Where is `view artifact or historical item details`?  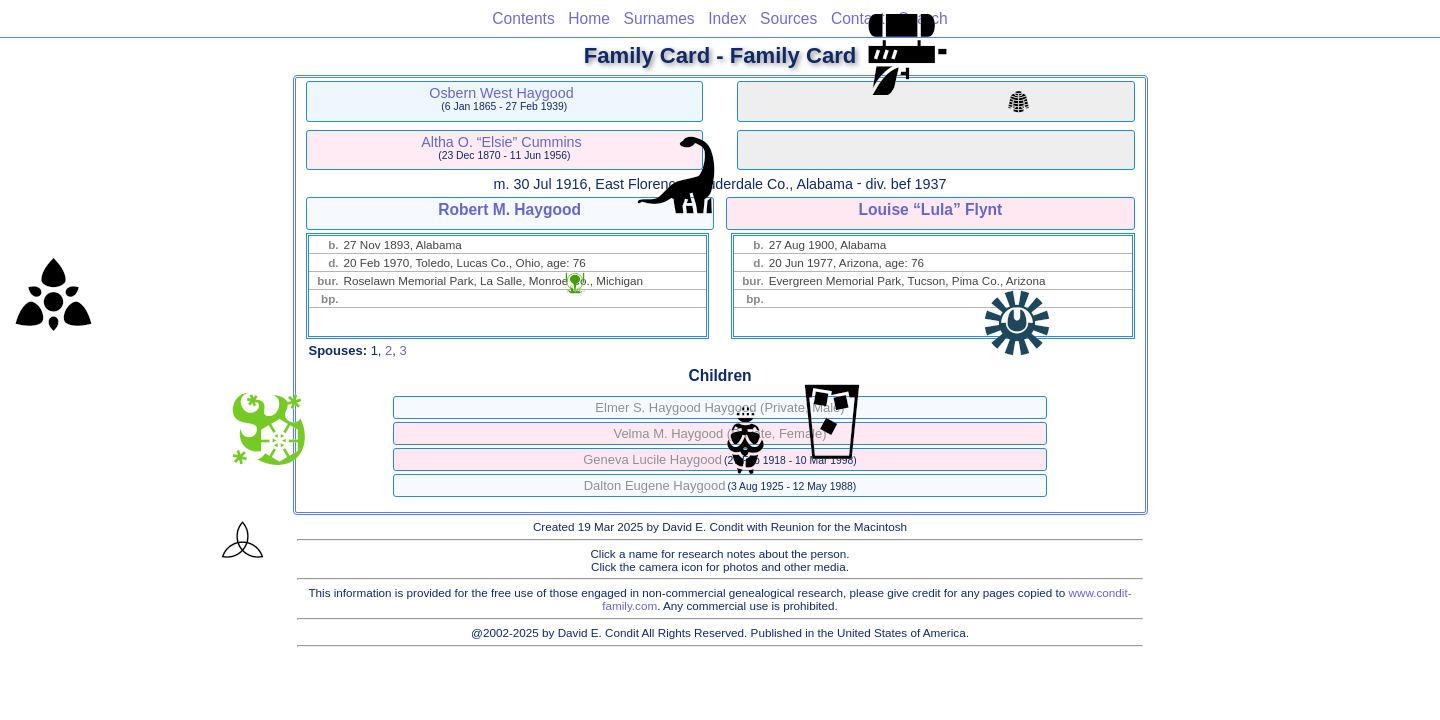 view artifact or historical item details is located at coordinates (745, 440).